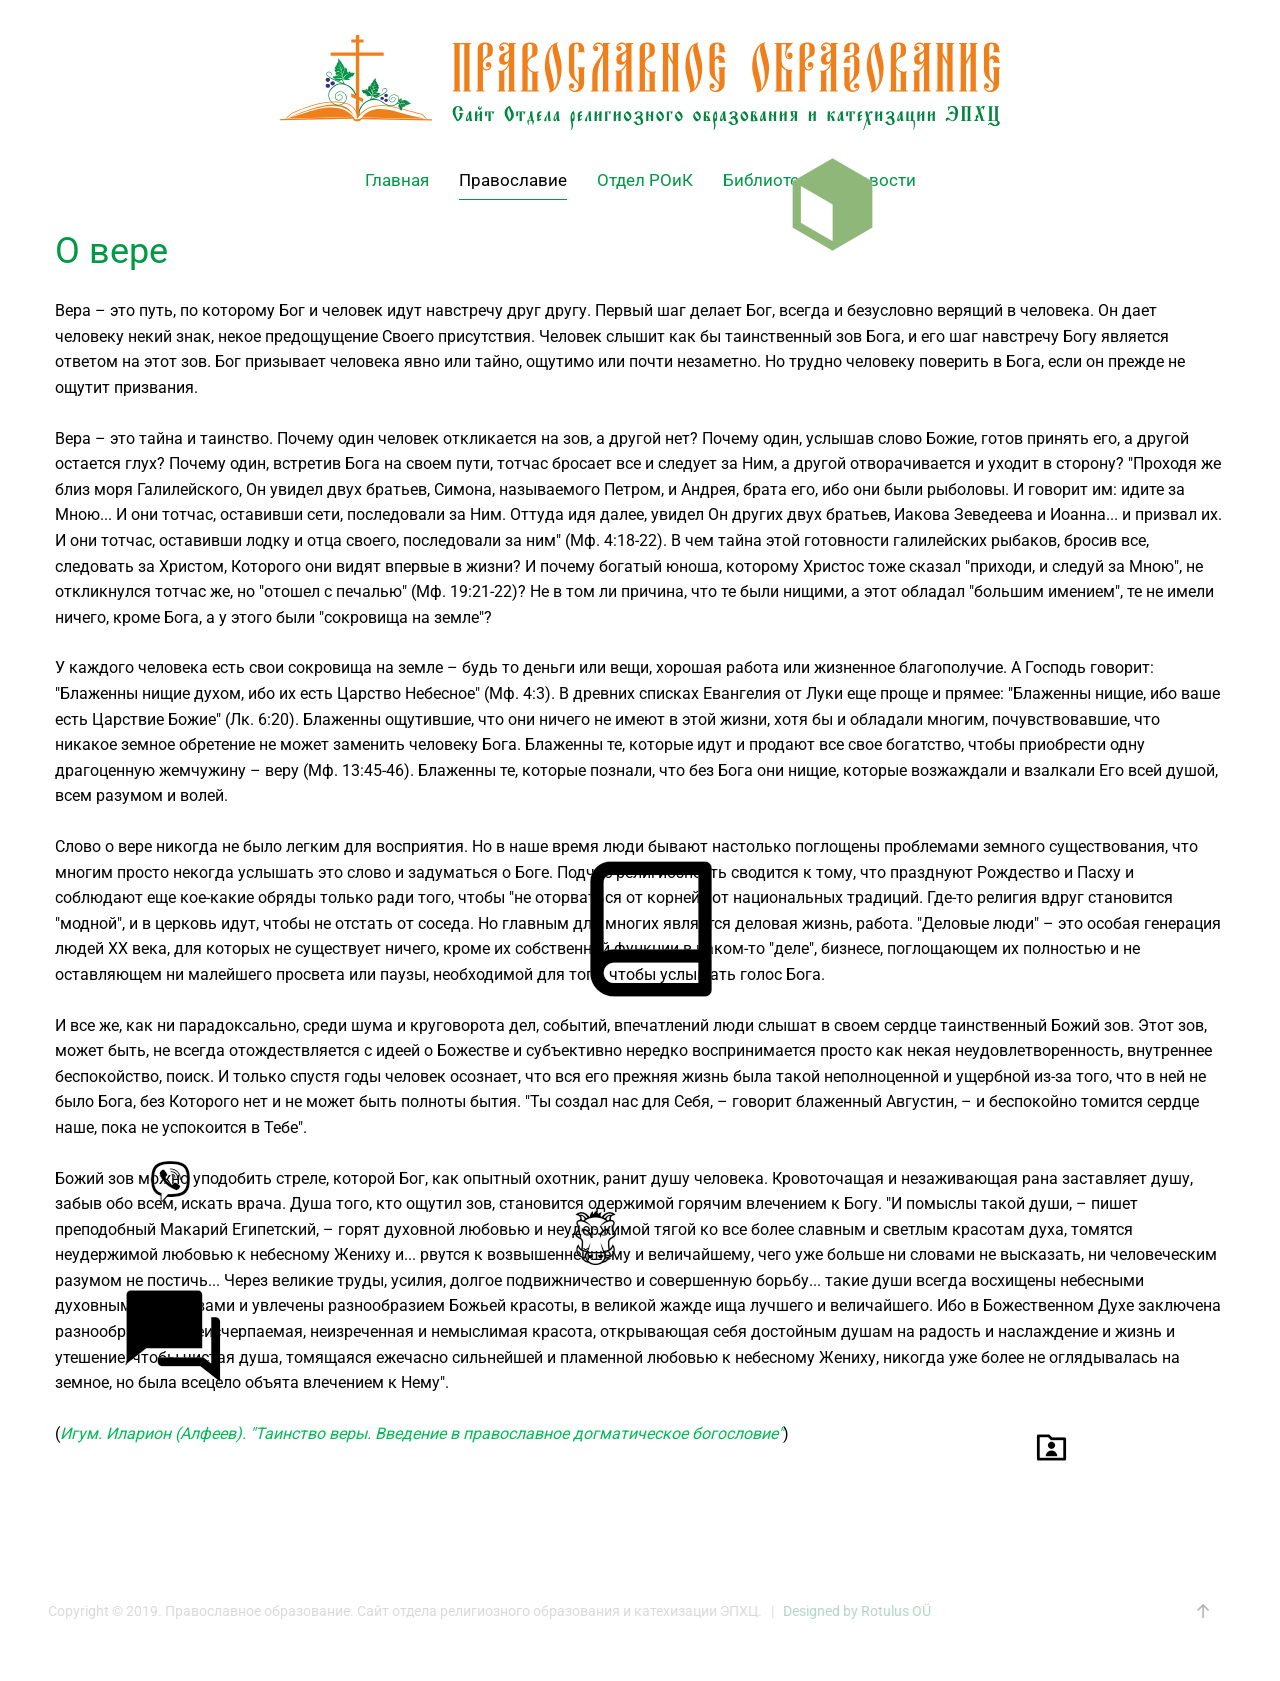 This screenshot has width=1280, height=1681. Describe the element at coordinates (170, 1181) in the screenshot. I see `open Viber messaging app` at that location.